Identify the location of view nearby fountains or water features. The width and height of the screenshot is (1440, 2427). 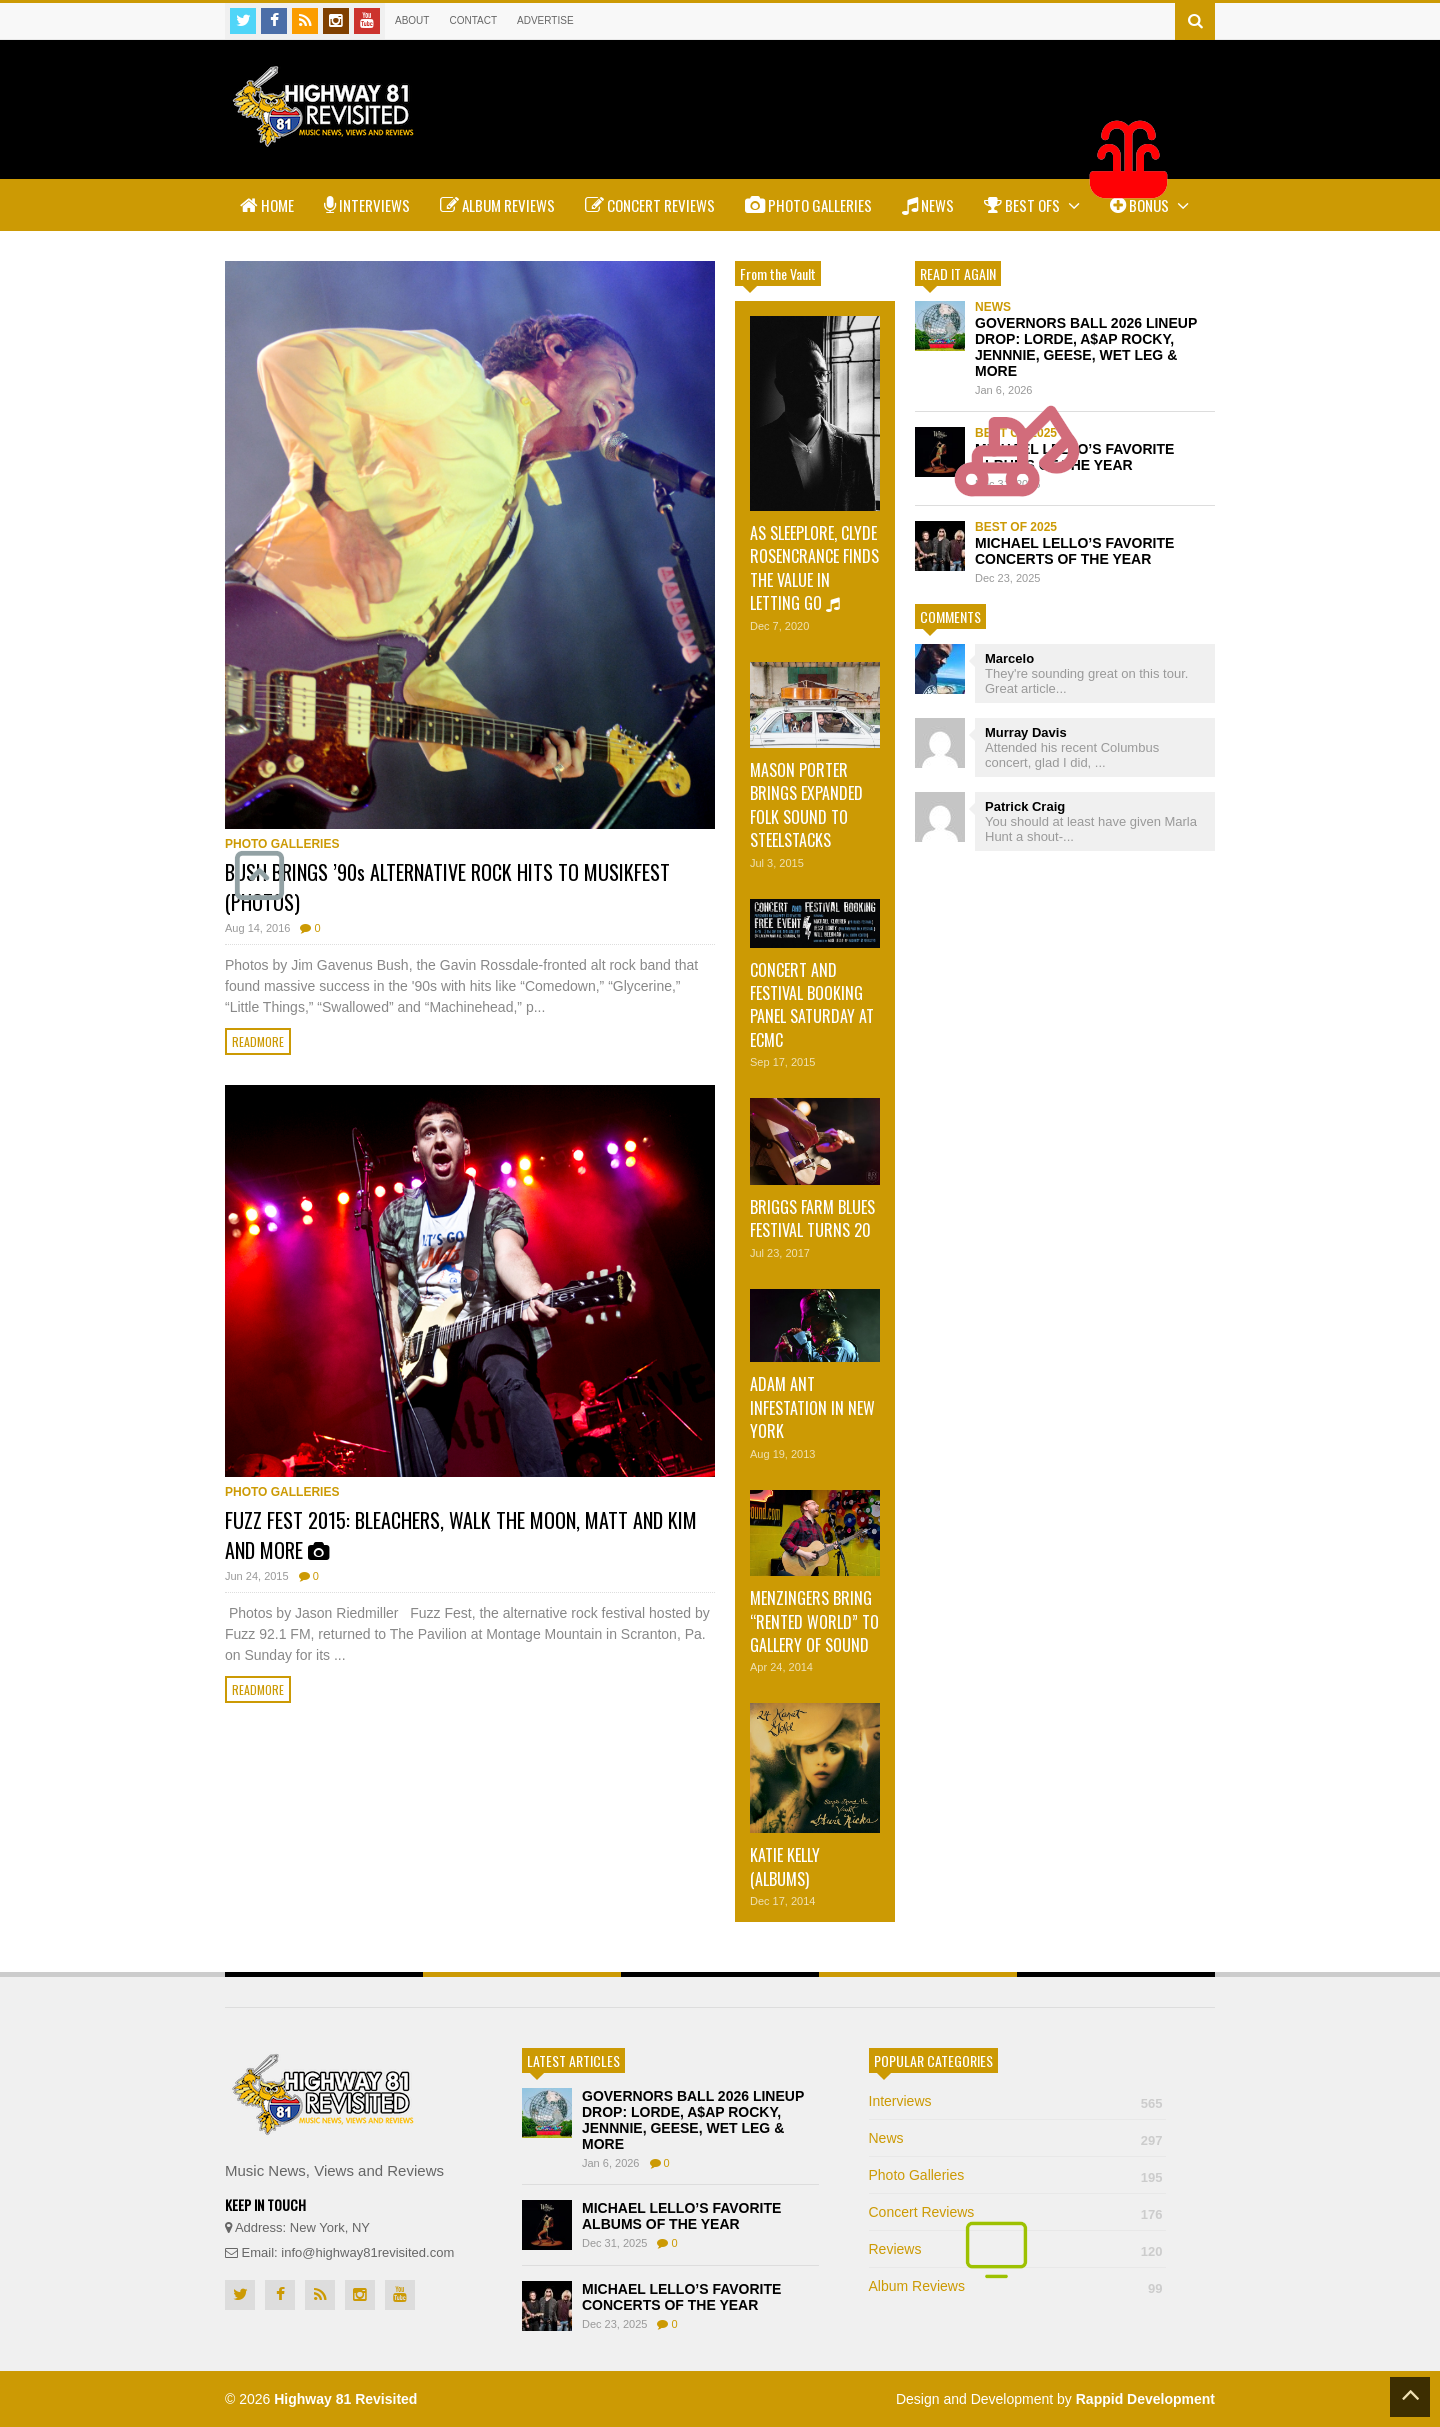
(1128, 159).